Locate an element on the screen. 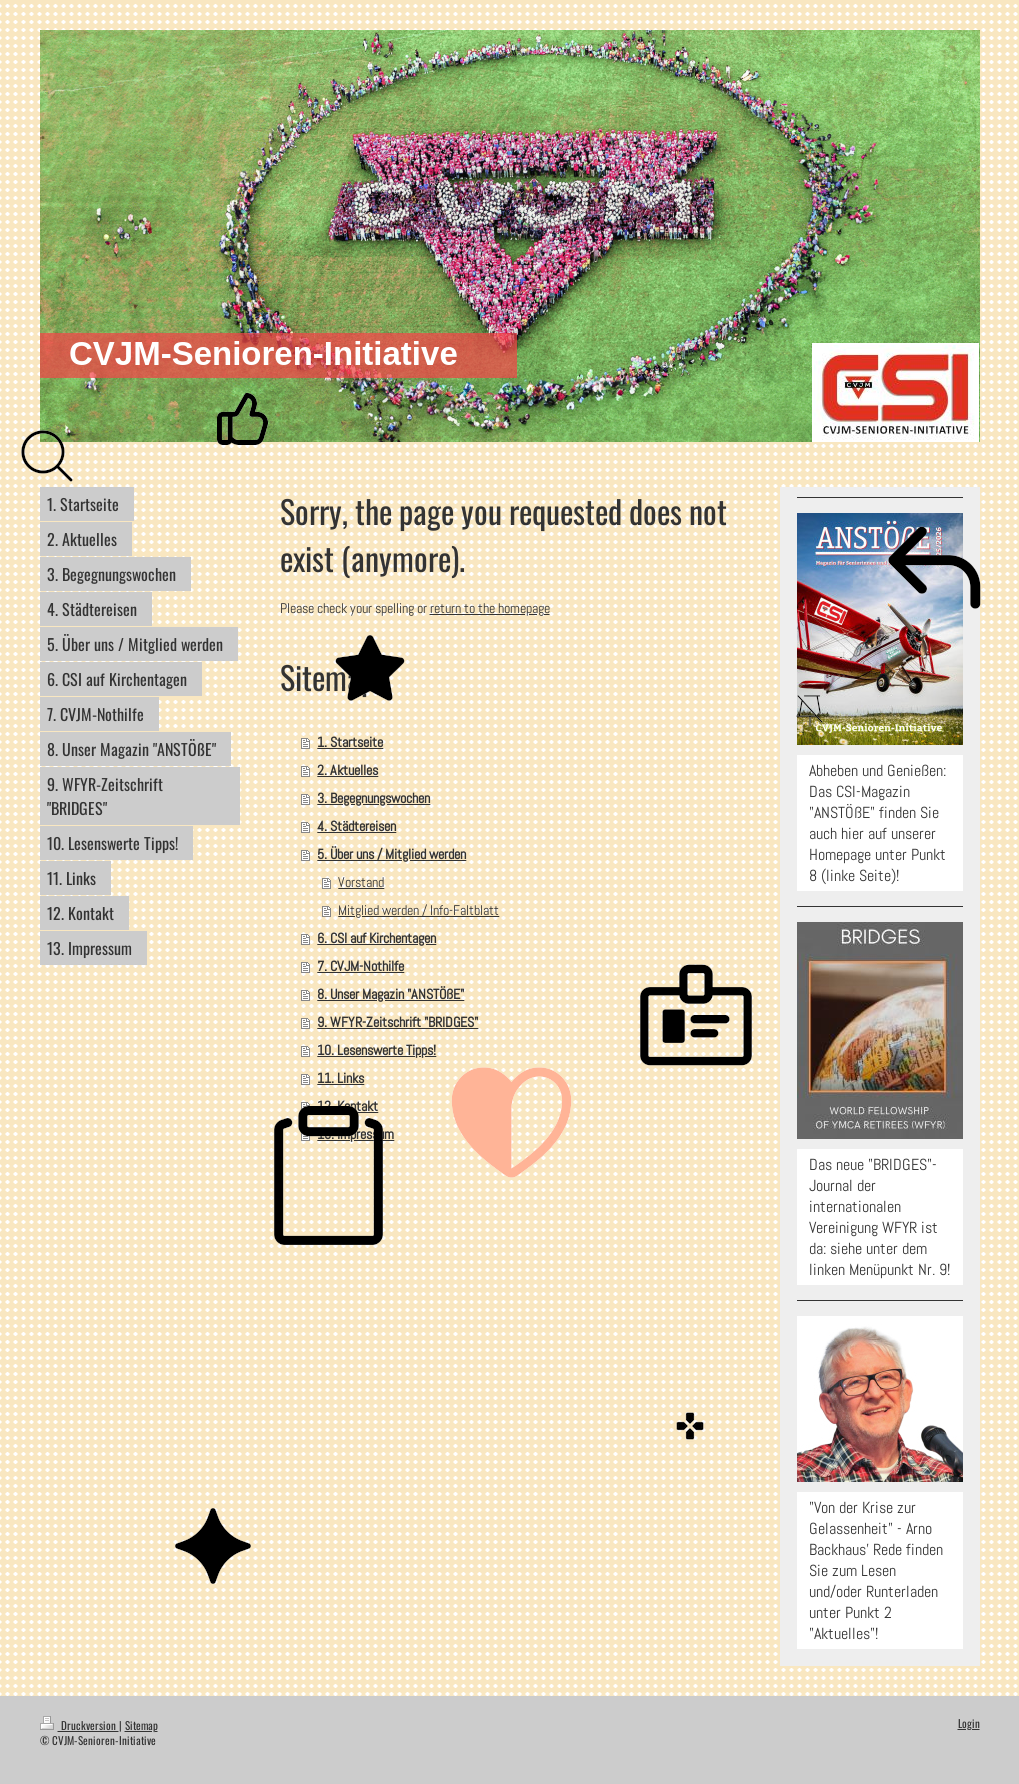 This screenshot has width=1019, height=1784. reply to a message or comment is located at coordinates (933, 568).